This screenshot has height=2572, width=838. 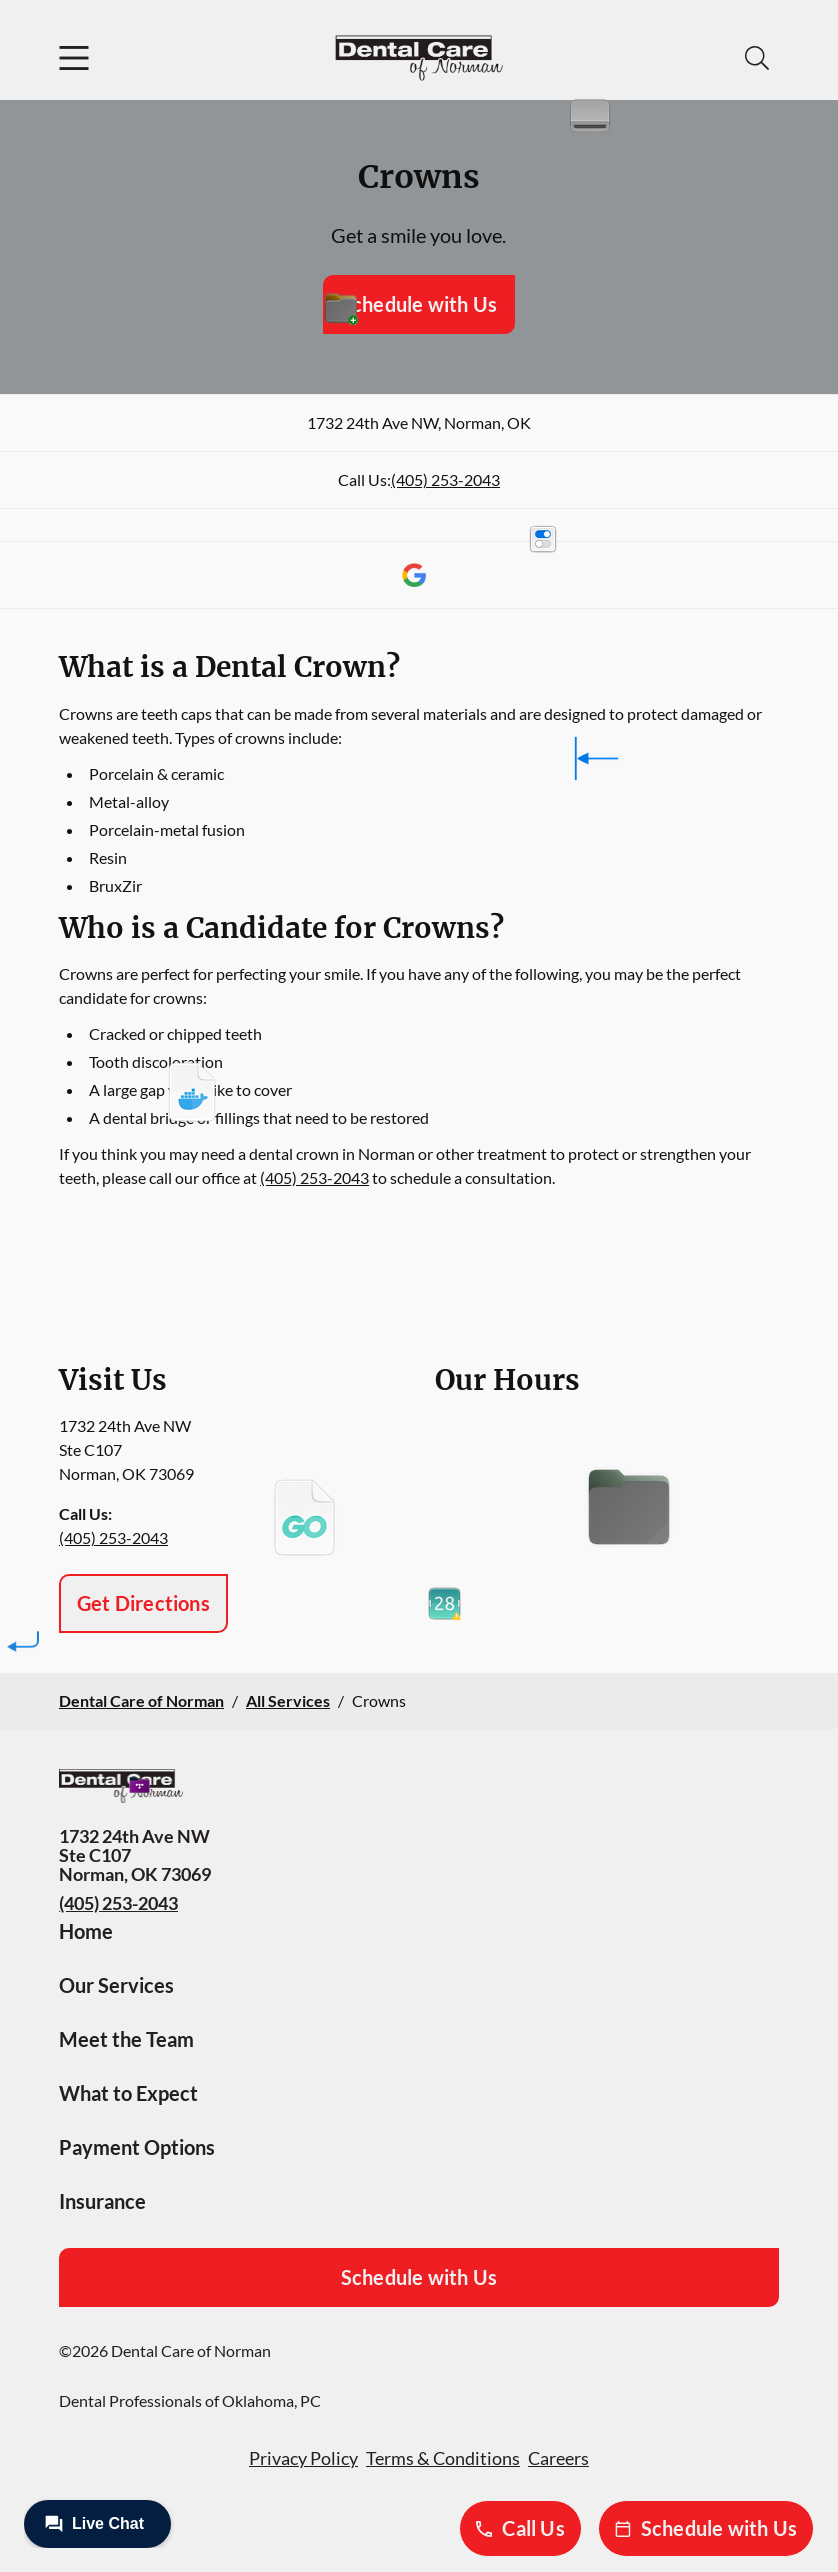 What do you see at coordinates (629, 1507) in the screenshot?
I see `open a folder to view its contents` at bounding box center [629, 1507].